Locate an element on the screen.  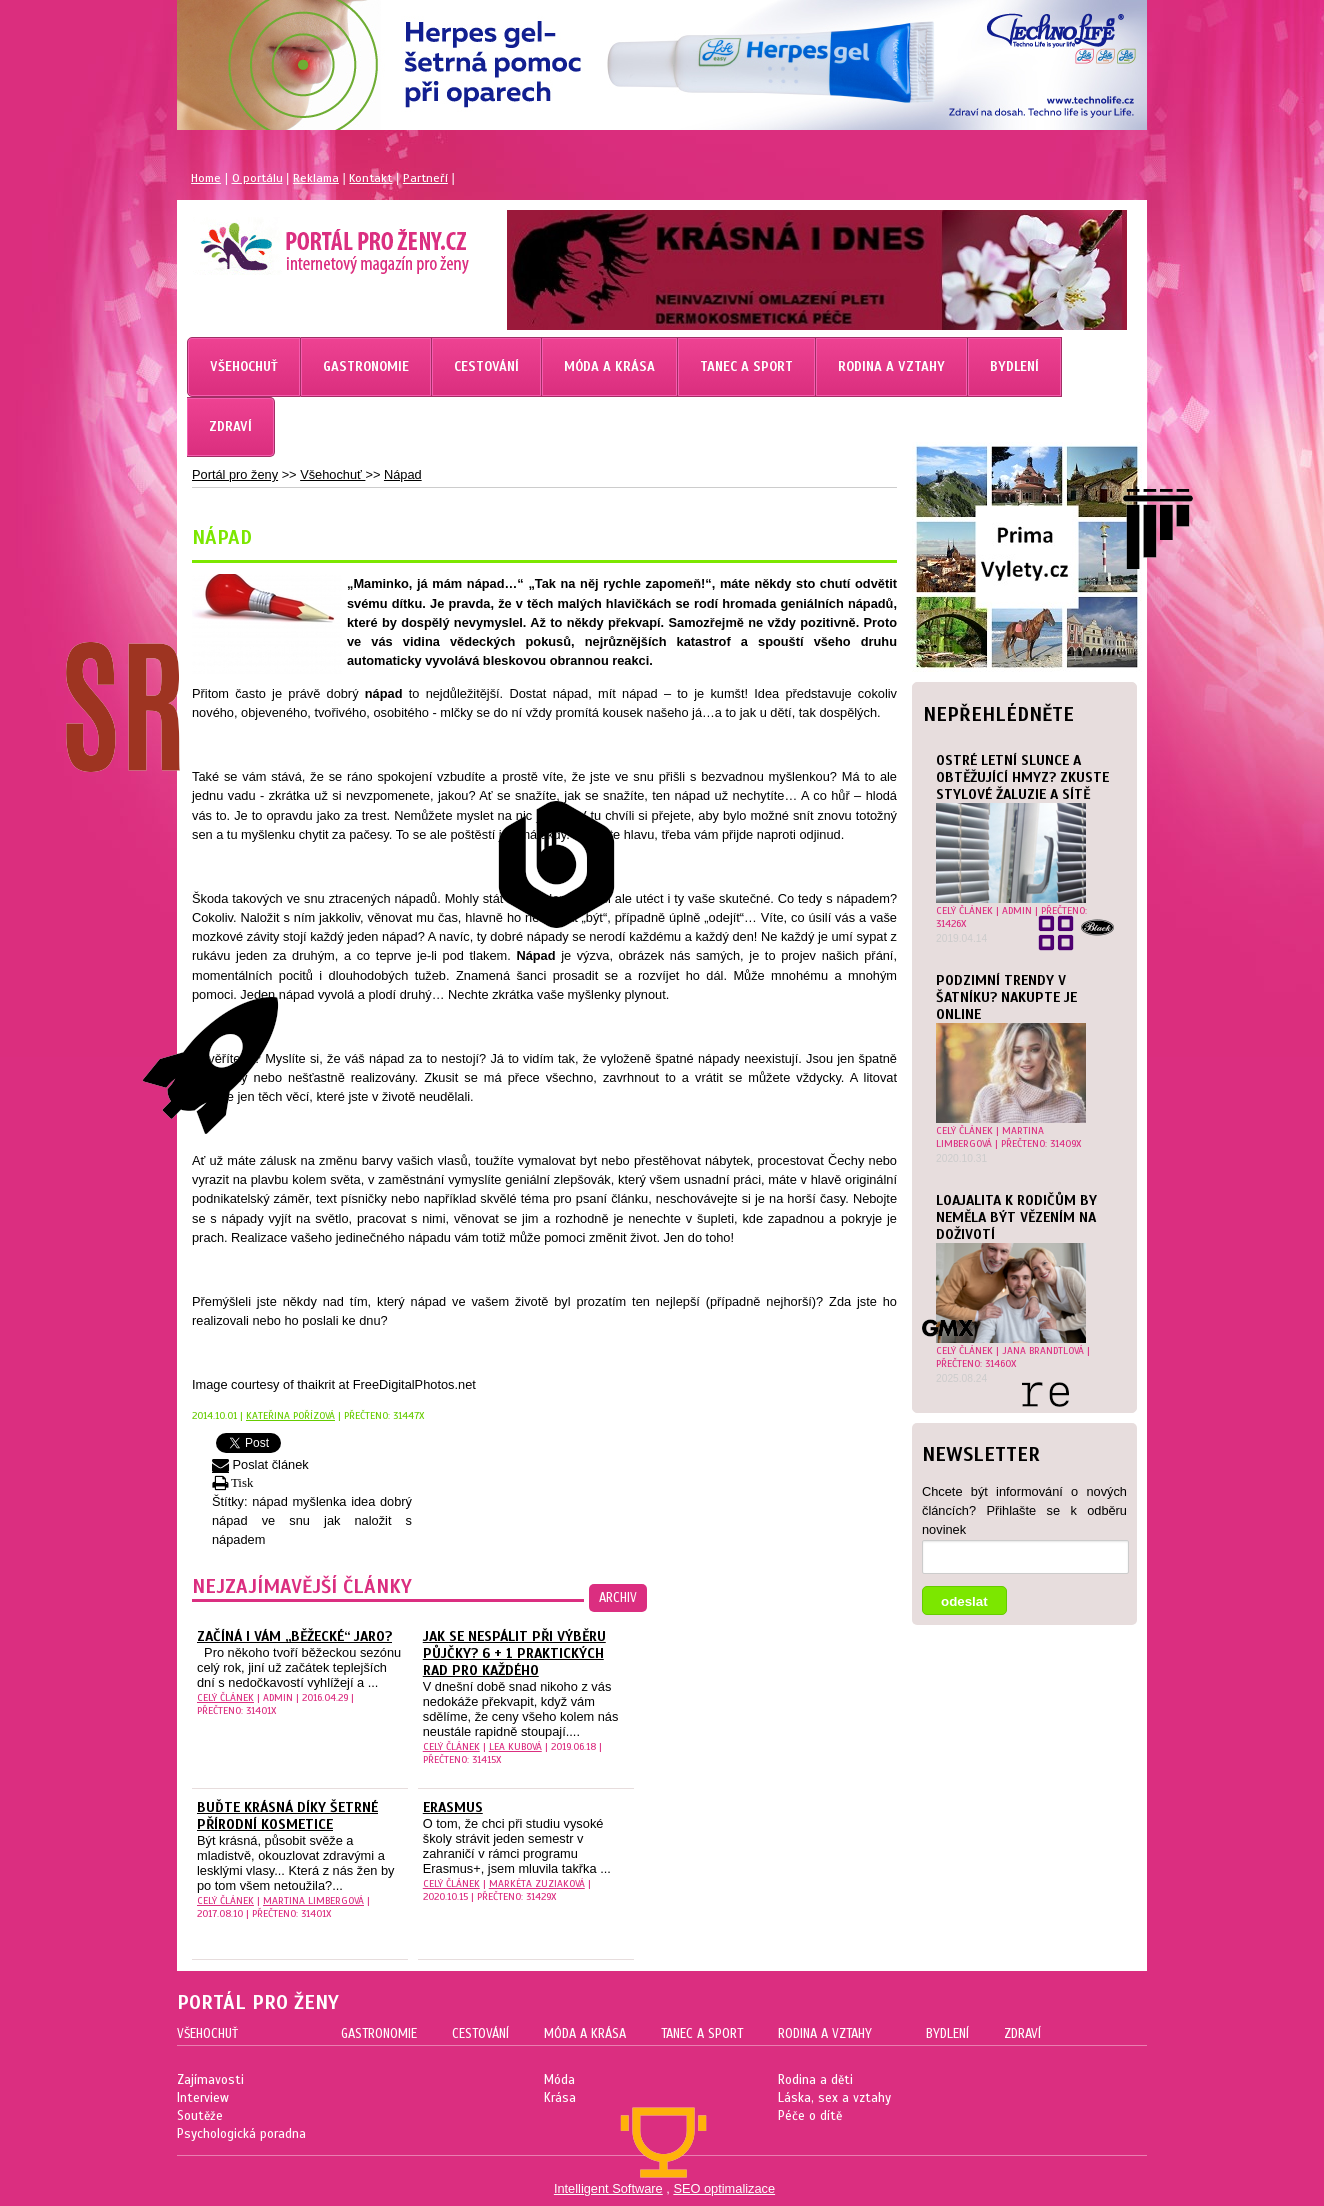
visit the Standard Resume website is located at coordinates (123, 707).